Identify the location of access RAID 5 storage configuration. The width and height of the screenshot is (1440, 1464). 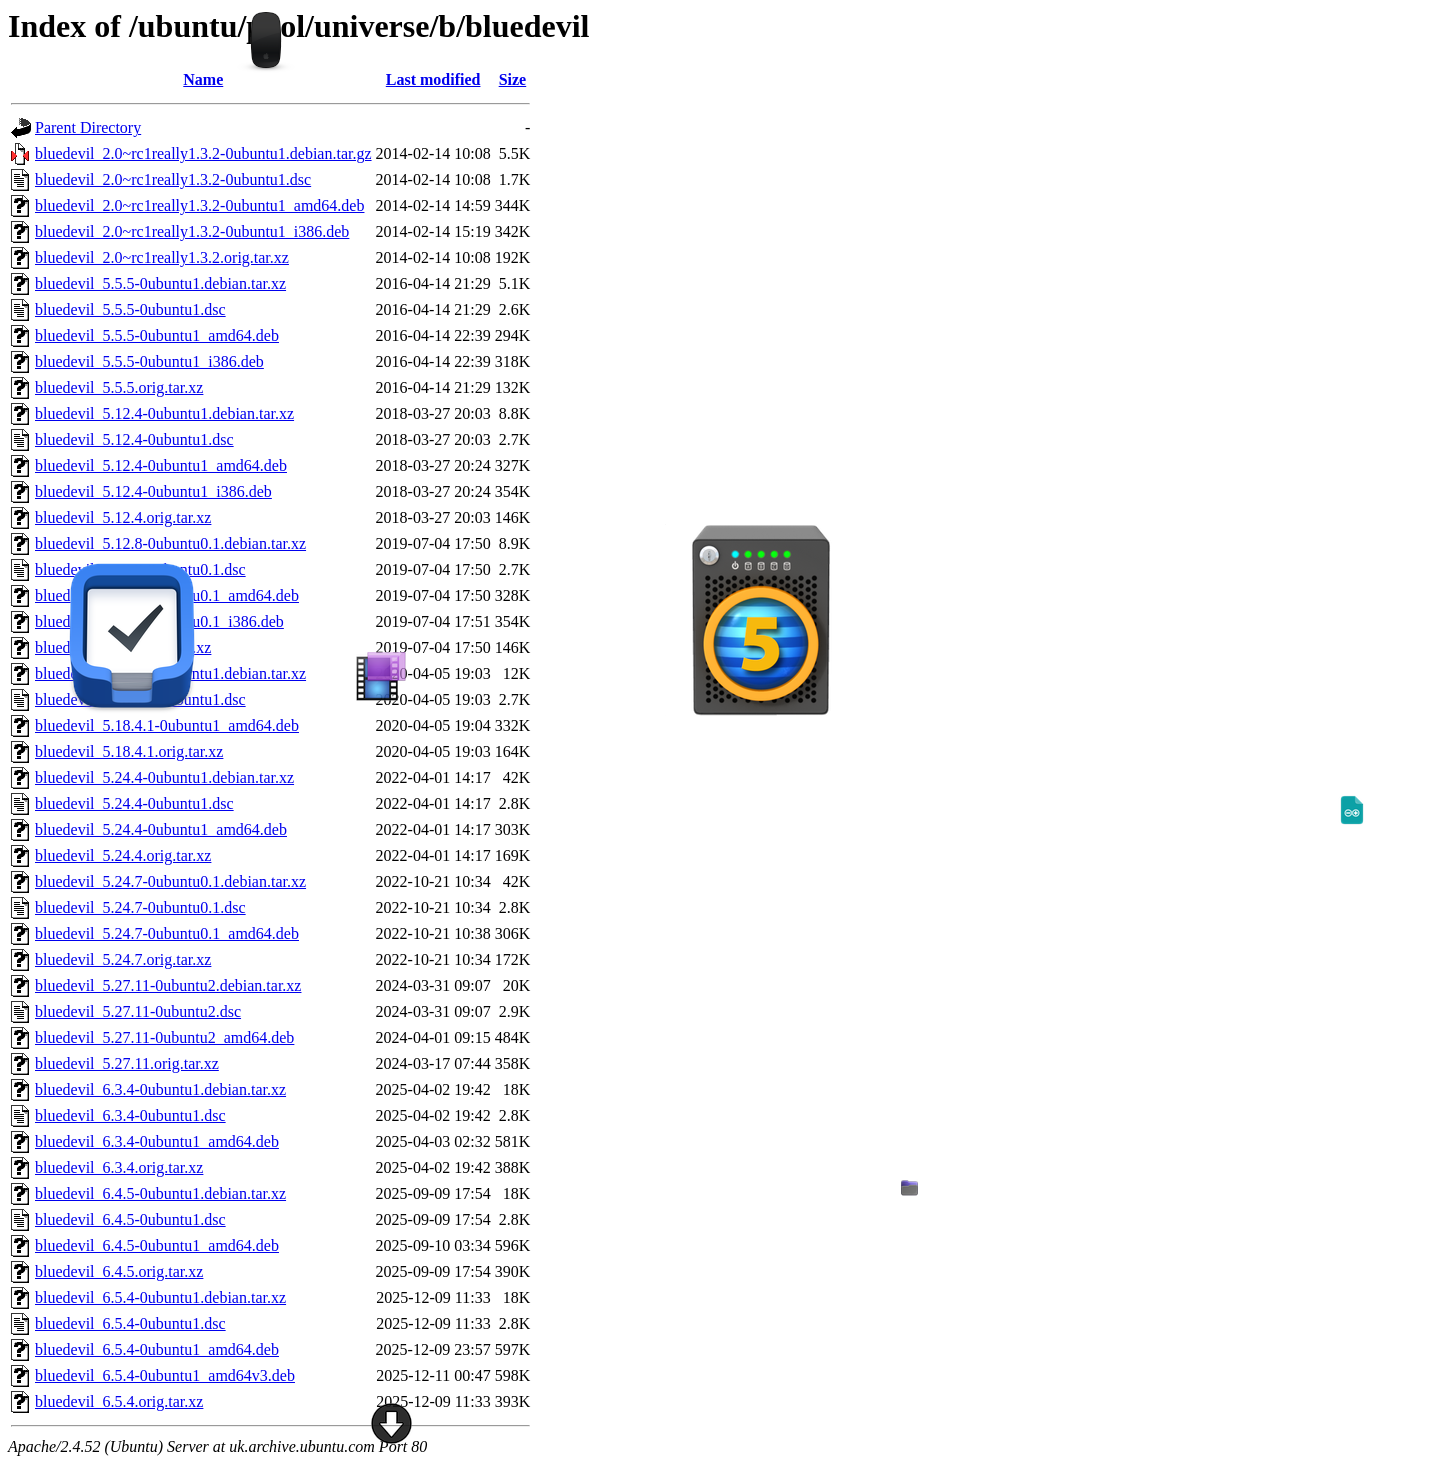
(761, 620).